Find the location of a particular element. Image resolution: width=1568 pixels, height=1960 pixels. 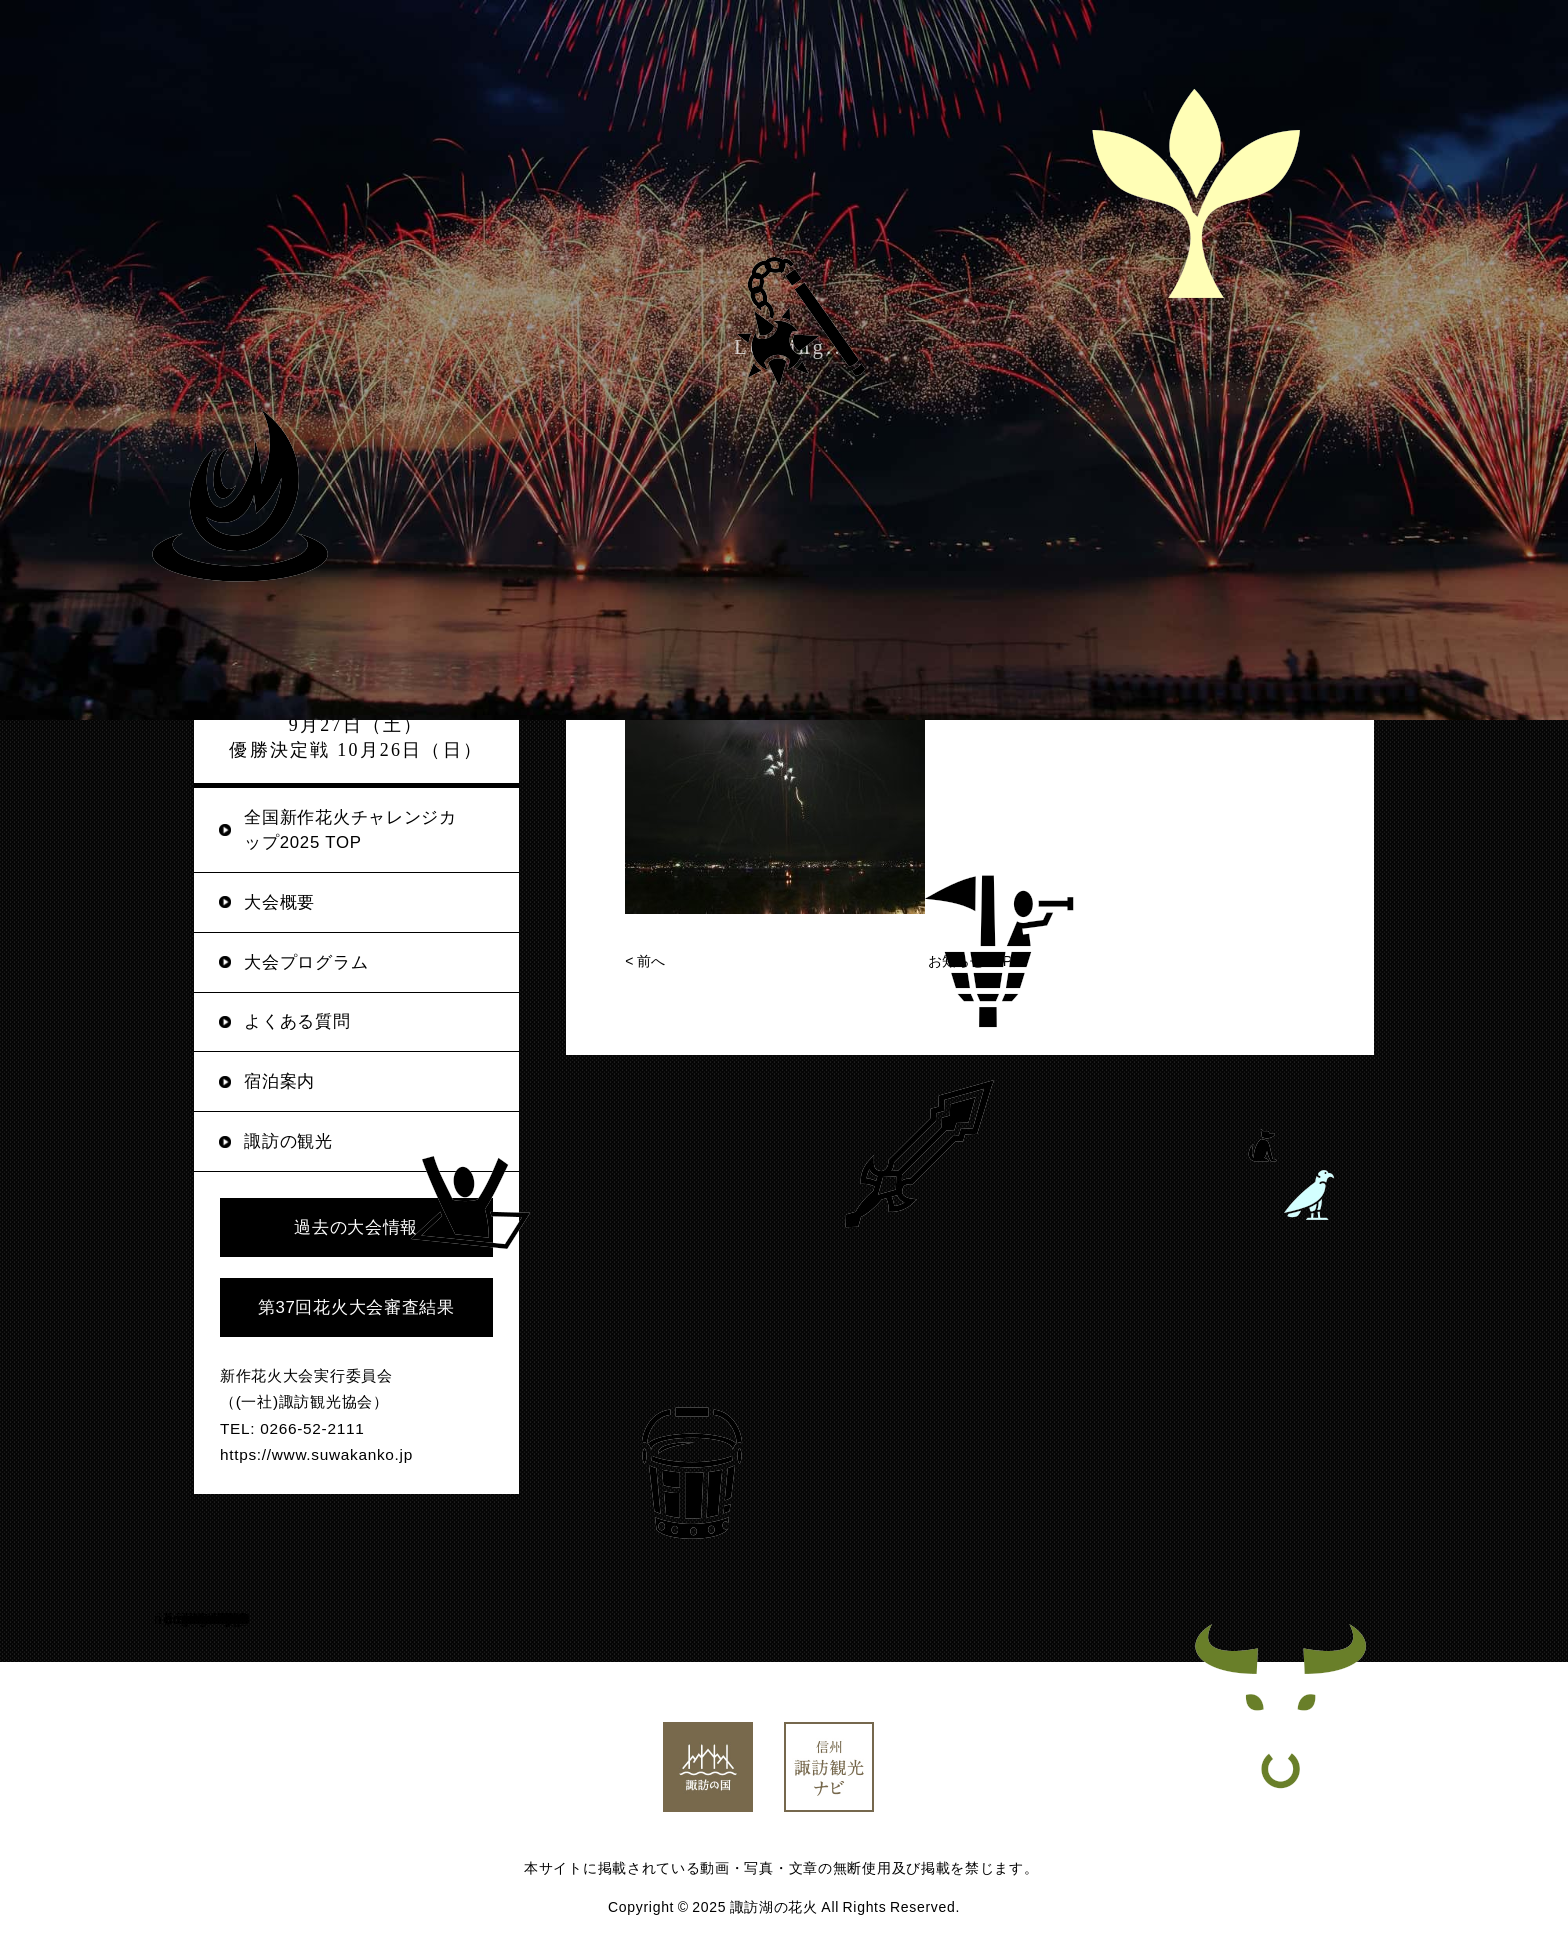

access a hidden passage or secret area is located at coordinates (470, 1202).